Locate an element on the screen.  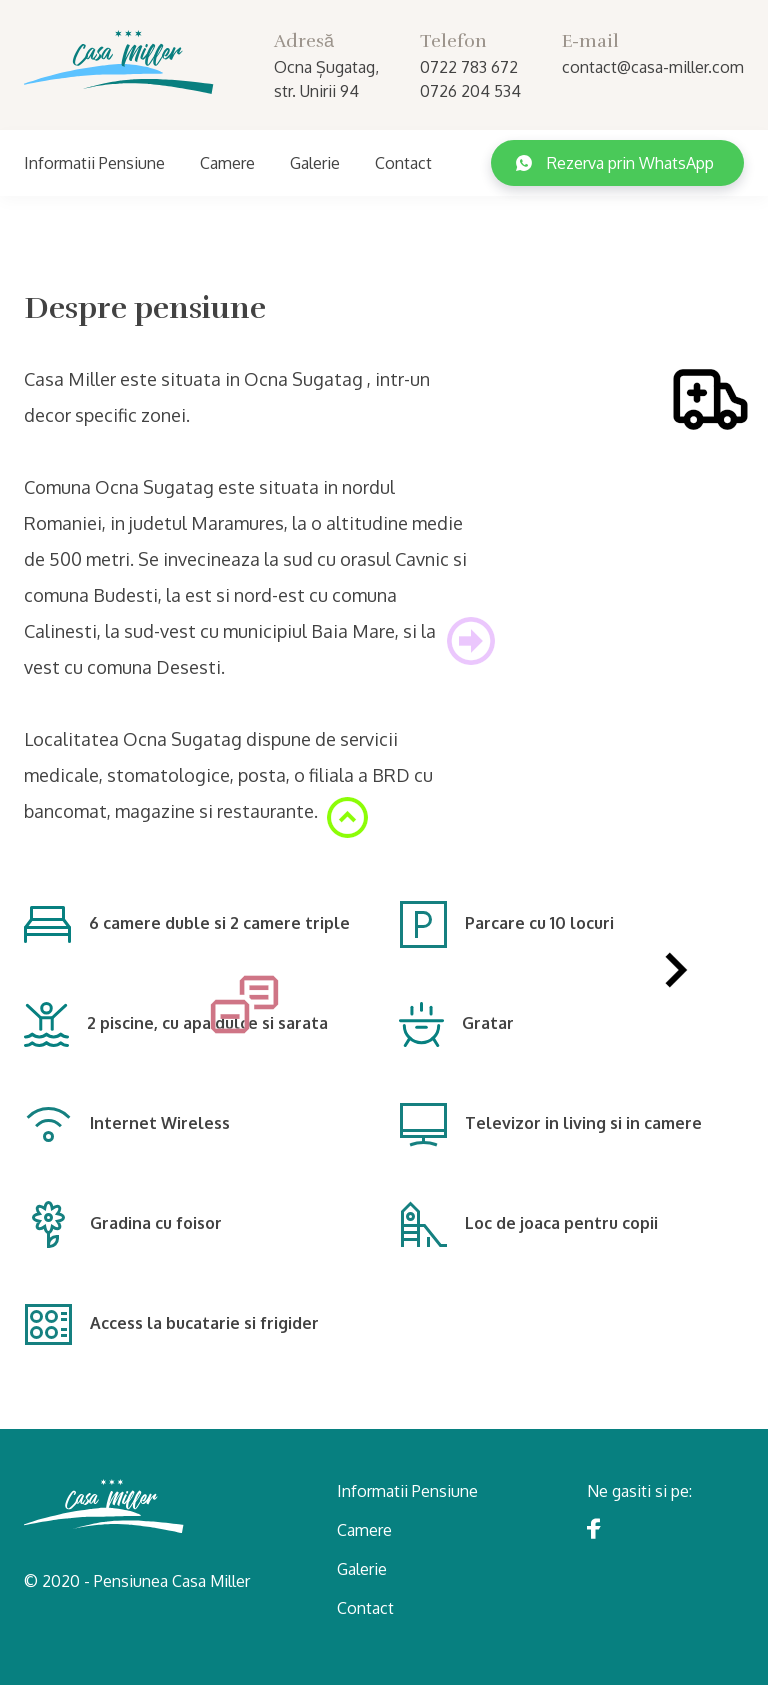
access emergency medical services is located at coordinates (710, 399).